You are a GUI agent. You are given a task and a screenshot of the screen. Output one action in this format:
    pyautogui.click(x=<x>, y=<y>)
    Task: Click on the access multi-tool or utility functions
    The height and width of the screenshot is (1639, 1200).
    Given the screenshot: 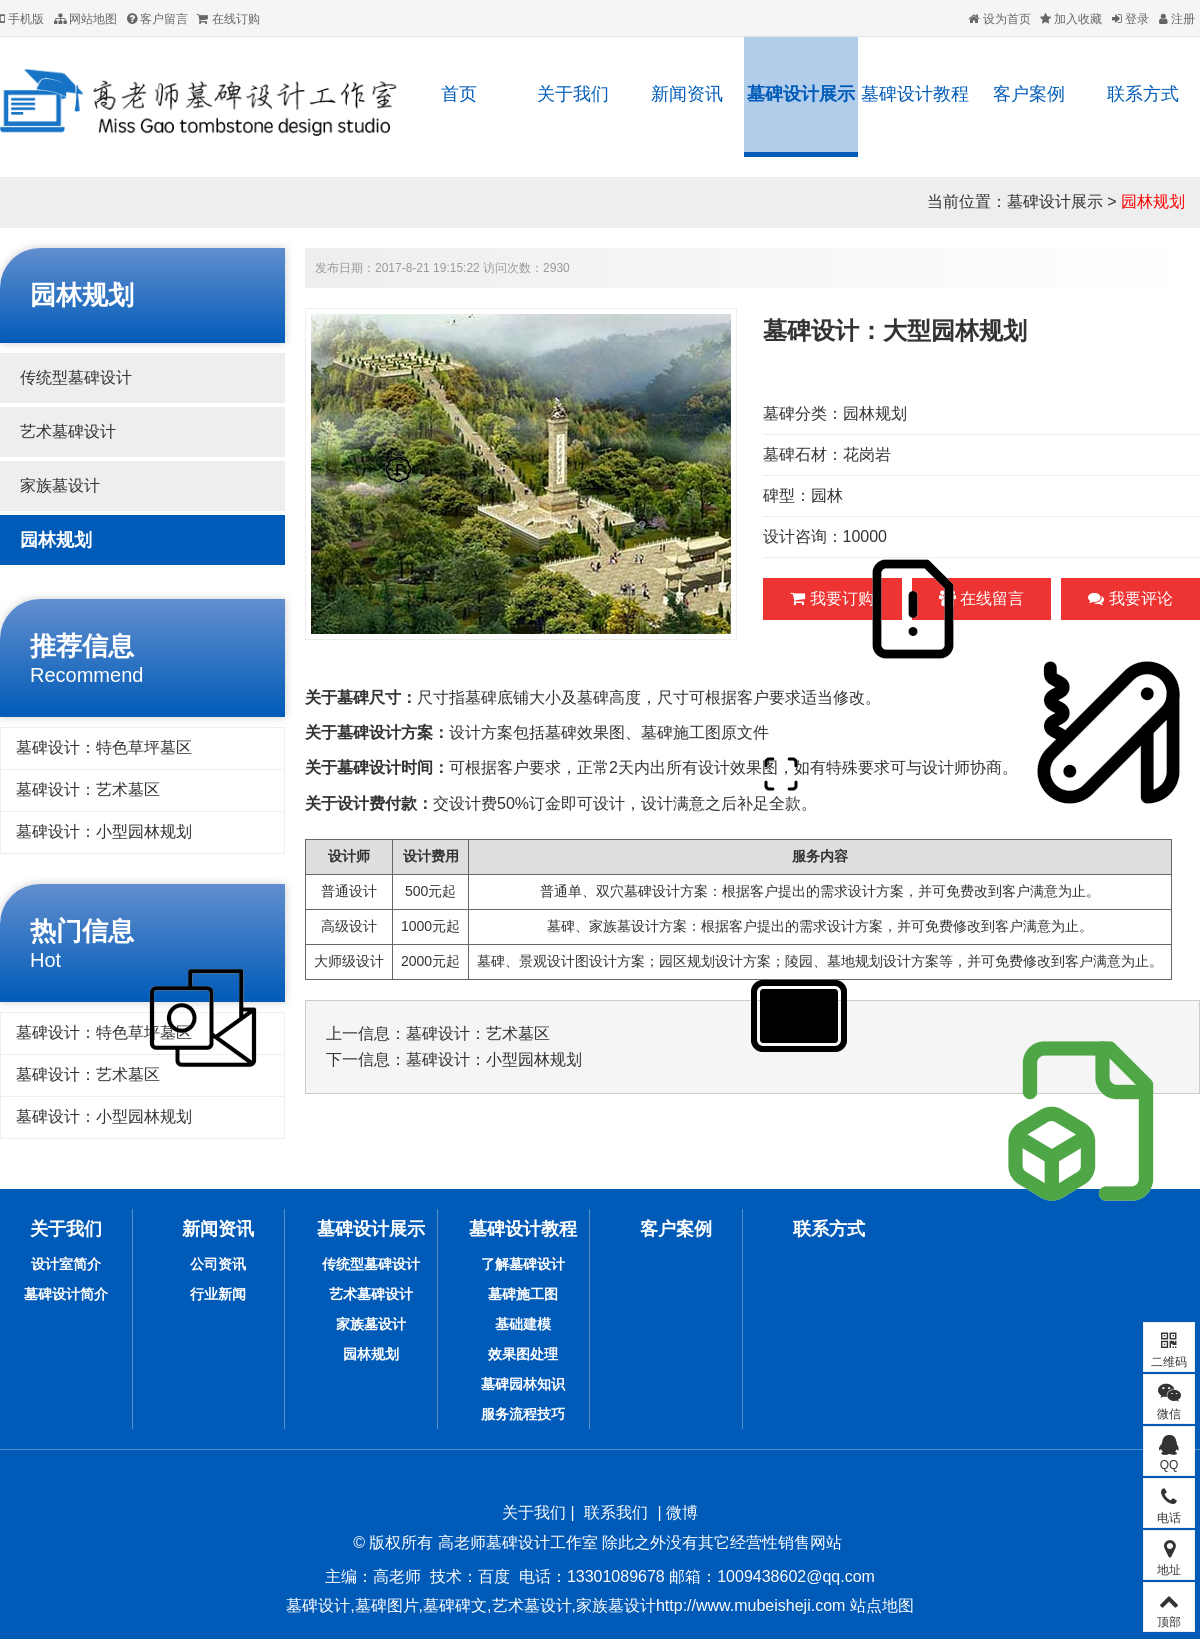 What is the action you would take?
    pyautogui.click(x=1108, y=732)
    